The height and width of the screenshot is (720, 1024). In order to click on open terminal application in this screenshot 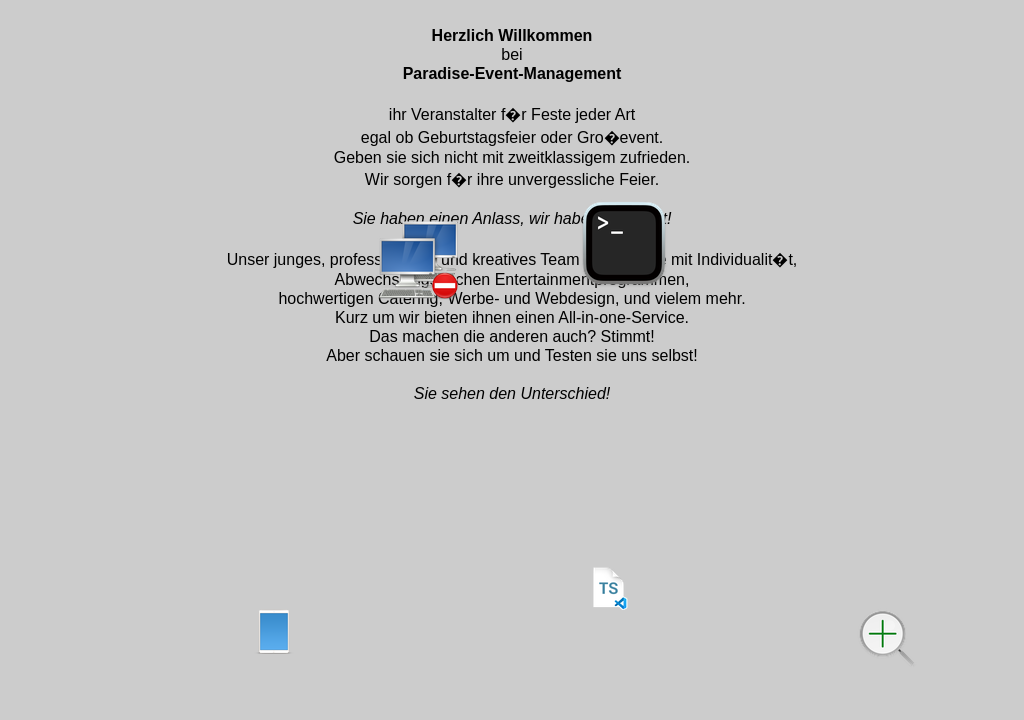, I will do `click(624, 243)`.